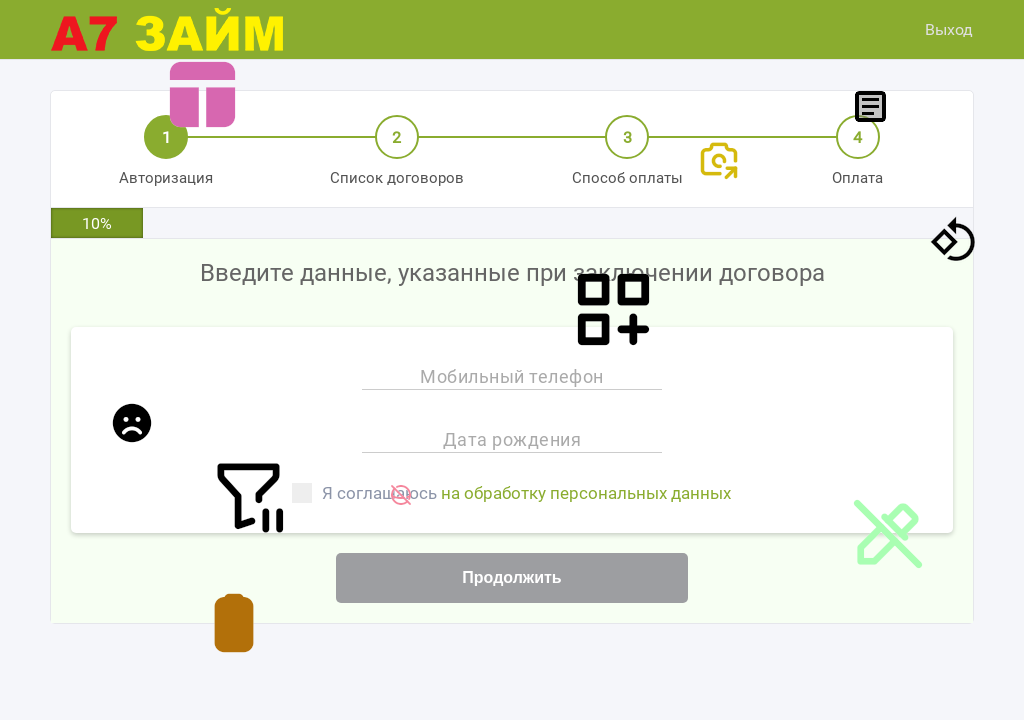 The width and height of the screenshot is (1024, 720). I want to click on submit negative feedback or rating, so click(132, 423).